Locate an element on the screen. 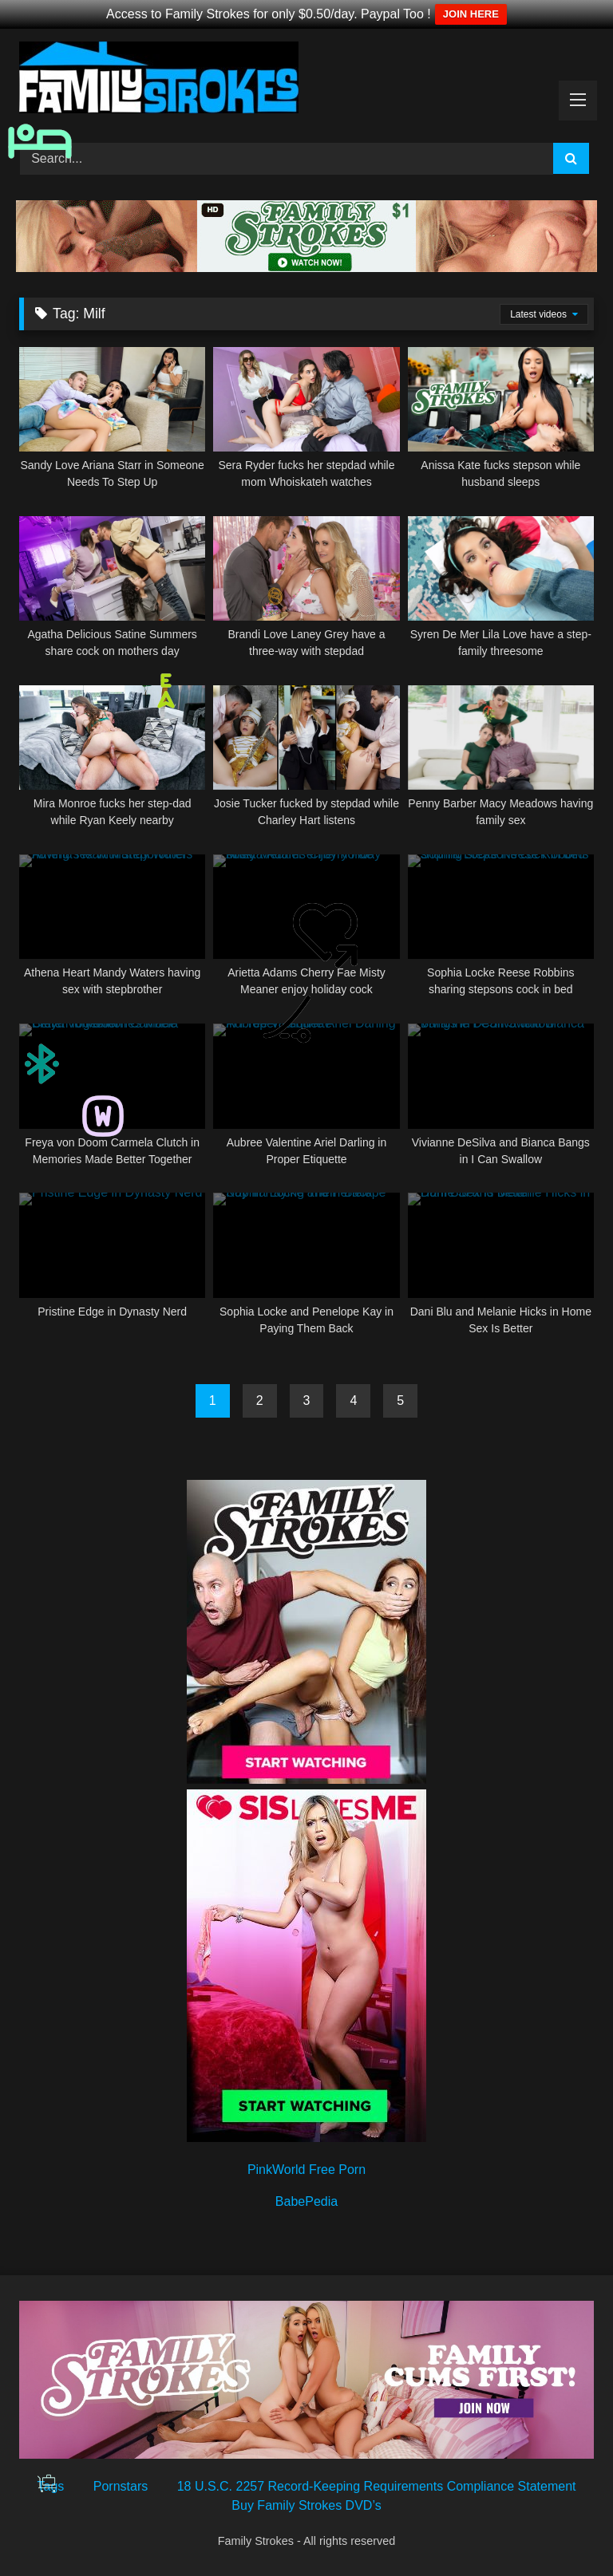  share a liked or favorited item is located at coordinates (325, 932).